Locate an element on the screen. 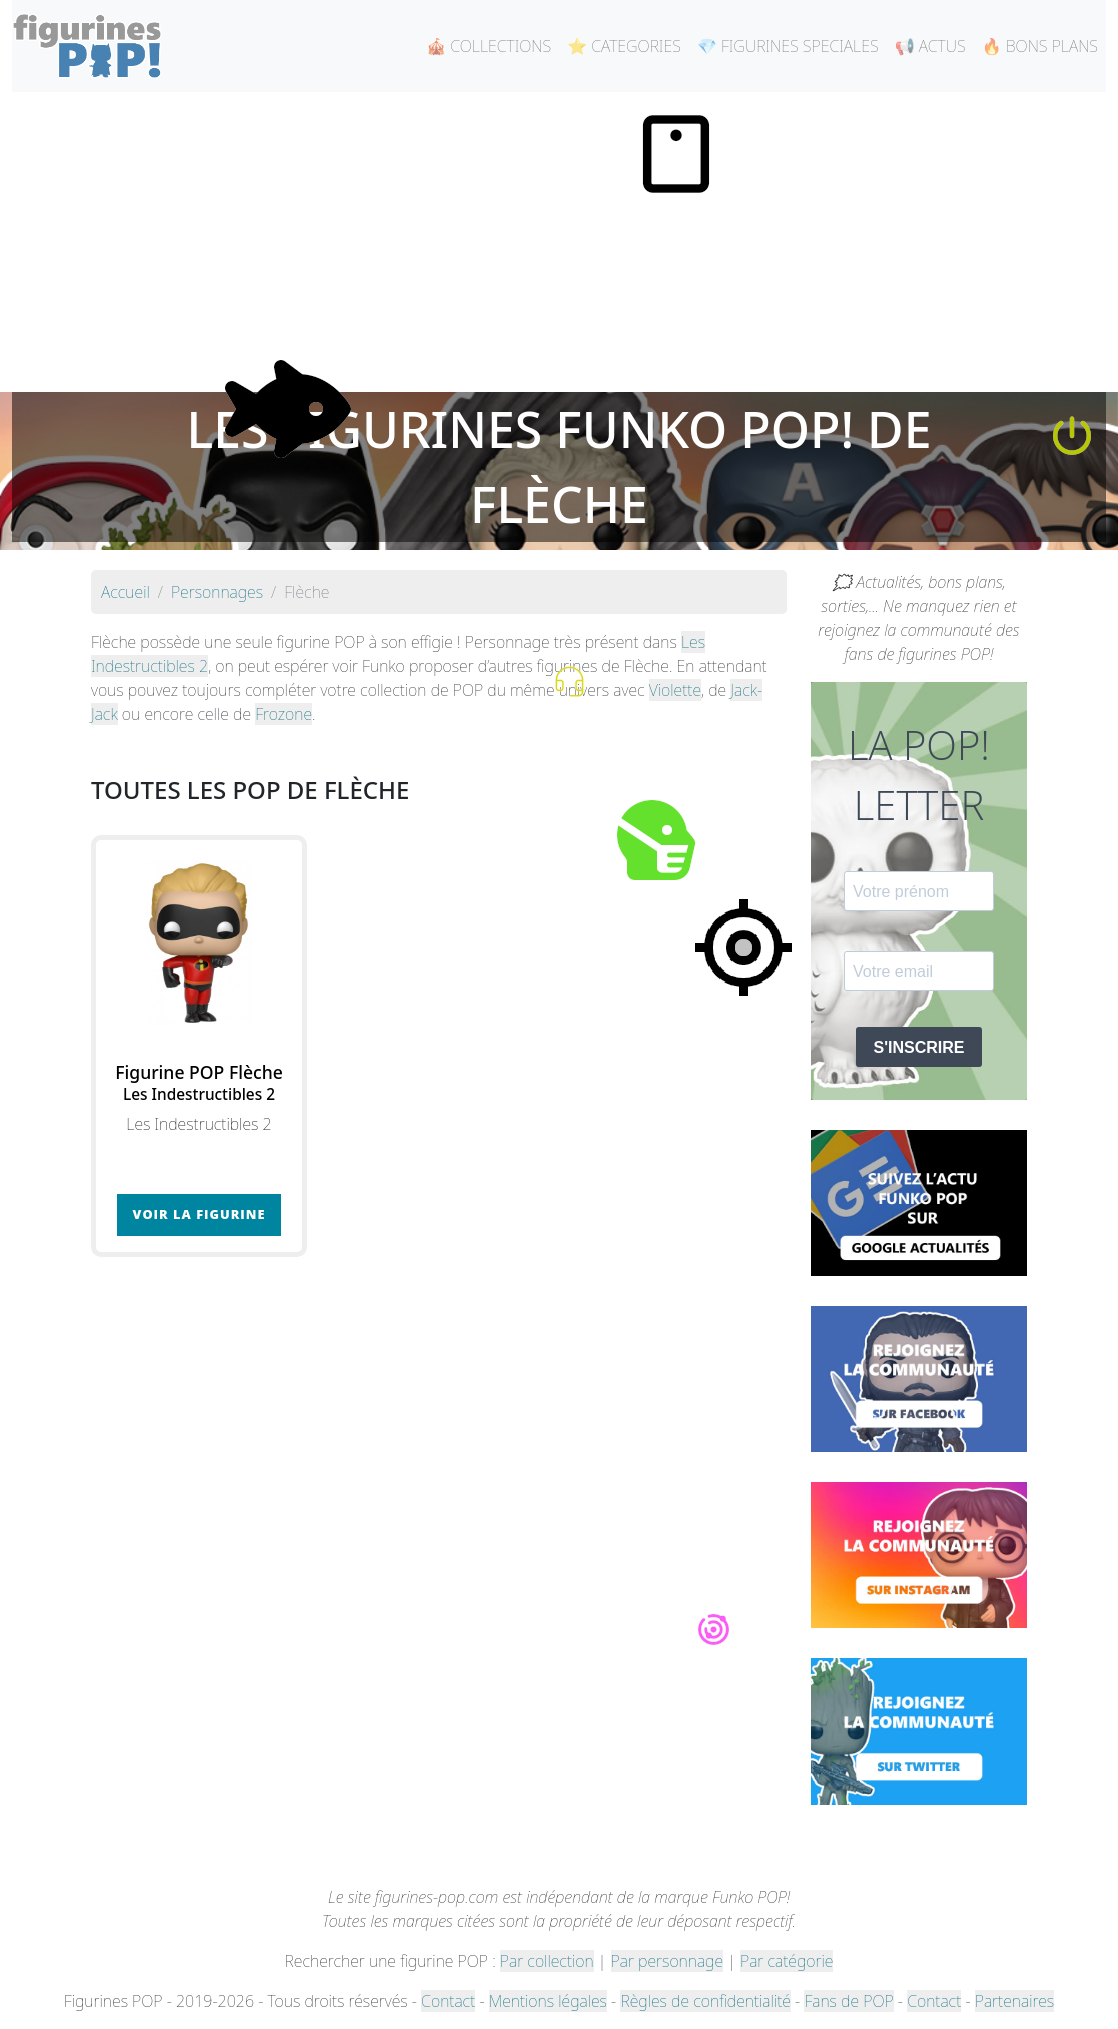 The width and height of the screenshot is (1118, 2029). center map on your current location is located at coordinates (743, 947).